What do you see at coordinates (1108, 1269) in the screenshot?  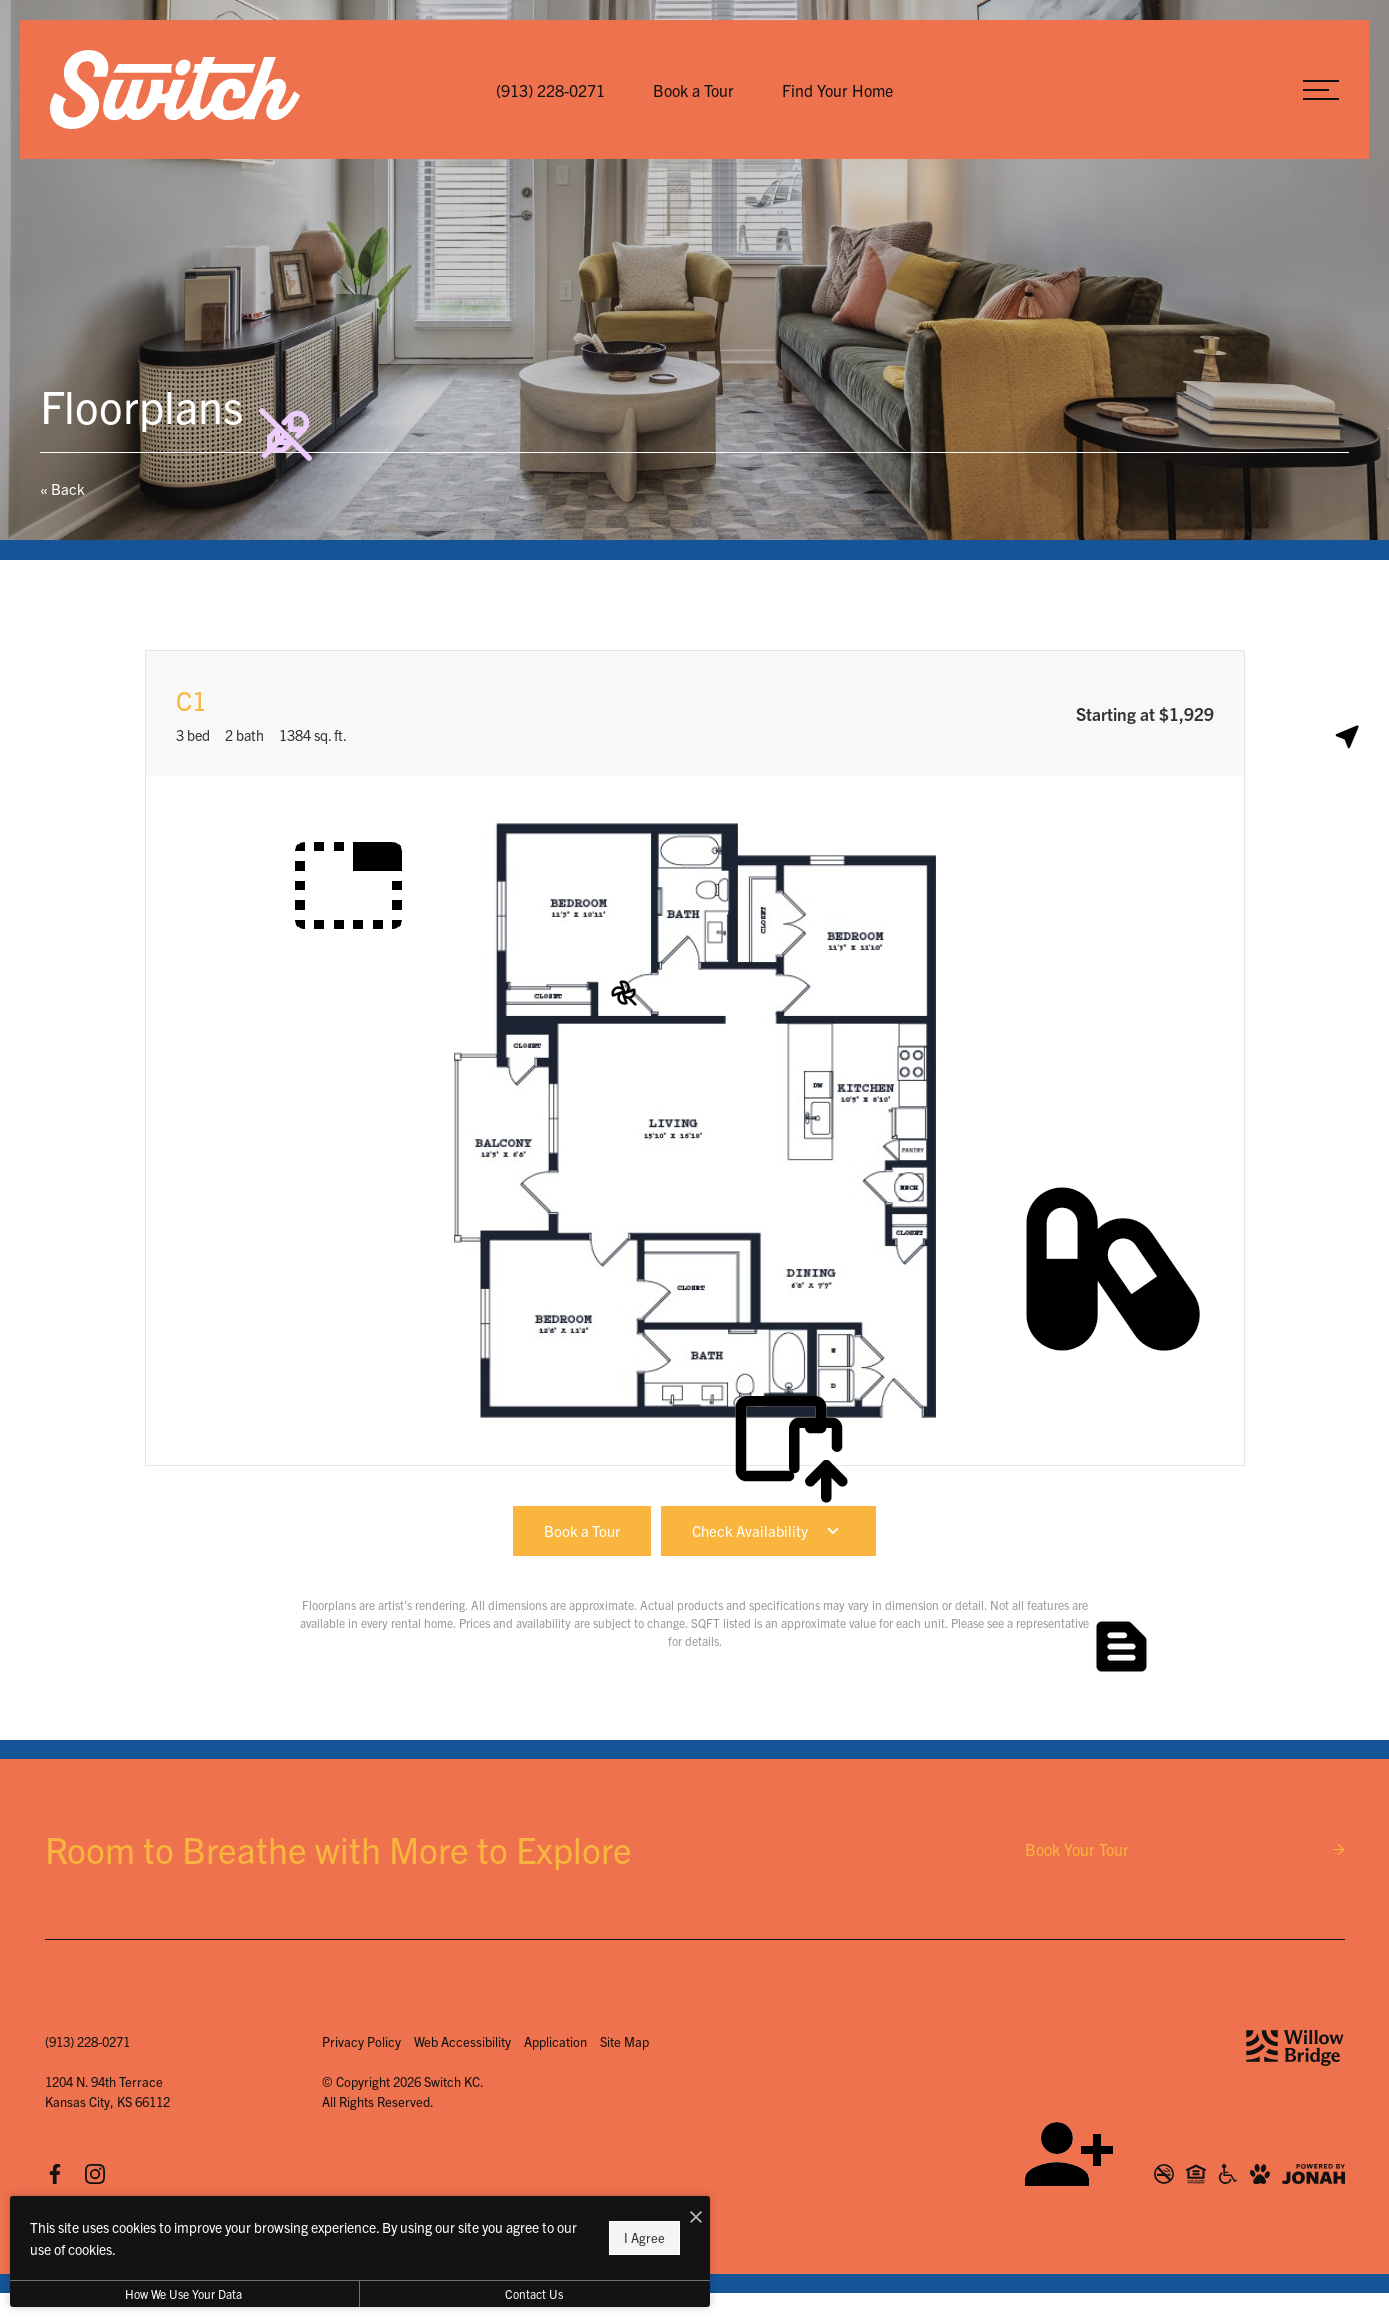 I see `access medication or pharmacy features` at bounding box center [1108, 1269].